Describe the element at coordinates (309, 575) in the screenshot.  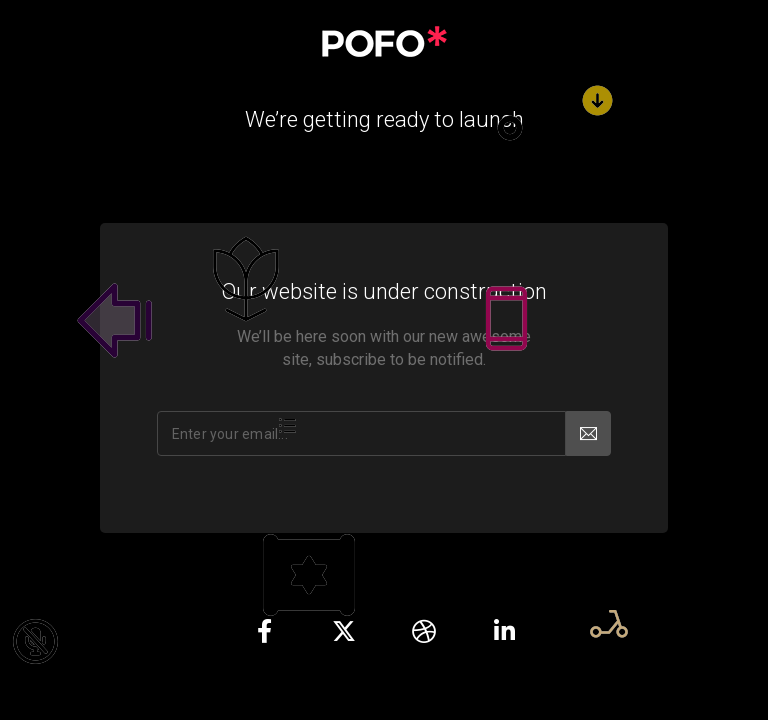
I see `access jewish religious texts or torah content` at that location.